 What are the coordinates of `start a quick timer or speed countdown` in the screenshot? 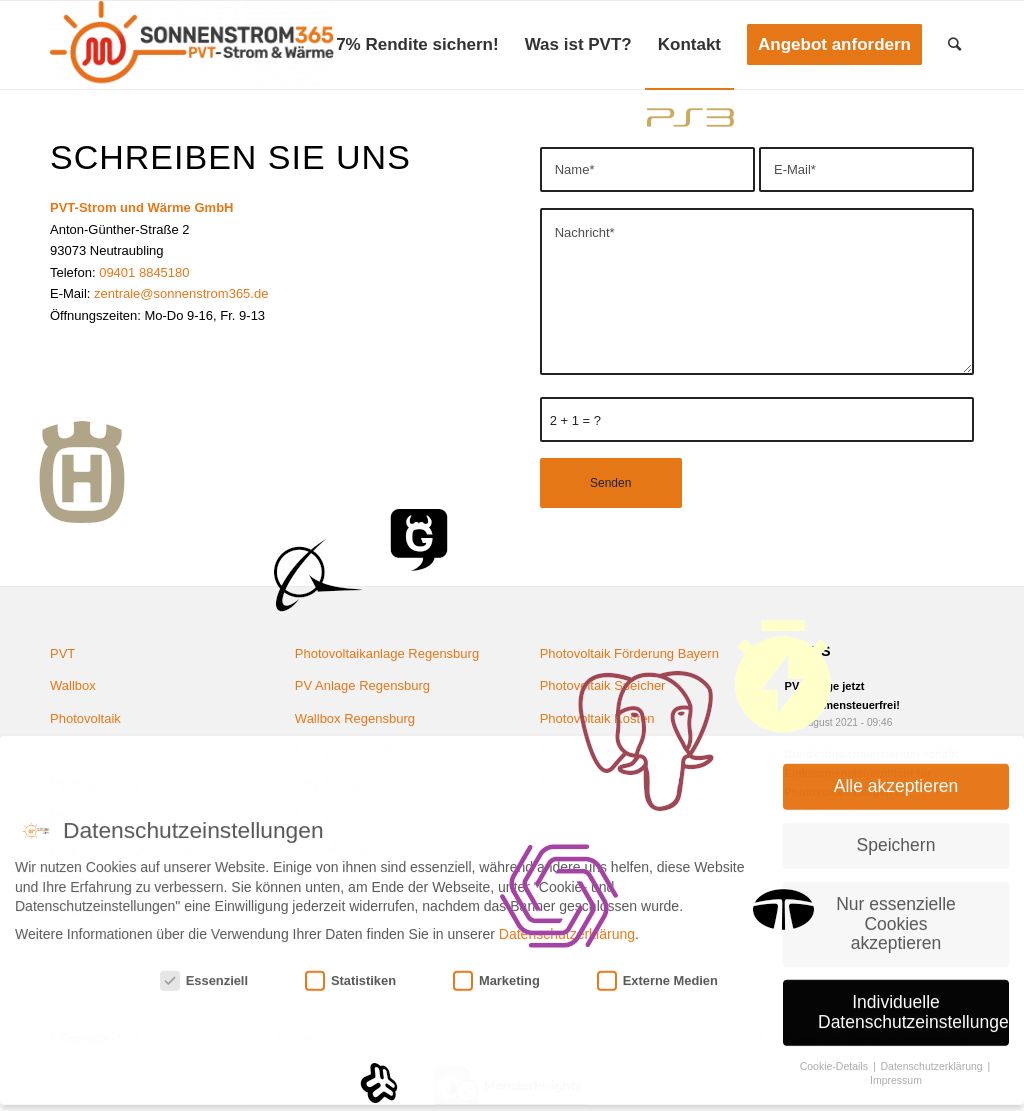 It's located at (783, 679).